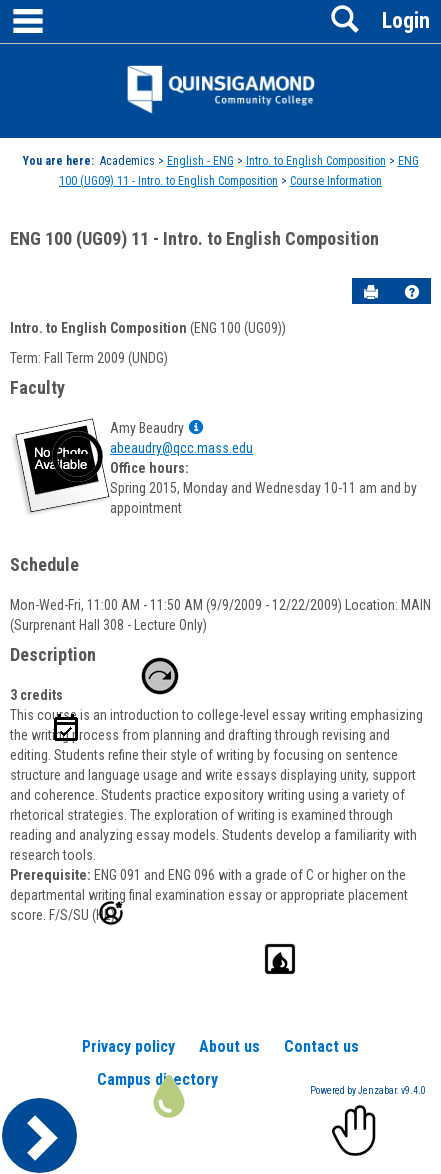 The height and width of the screenshot is (1174, 441). I want to click on event confirmed or available, so click(66, 729).